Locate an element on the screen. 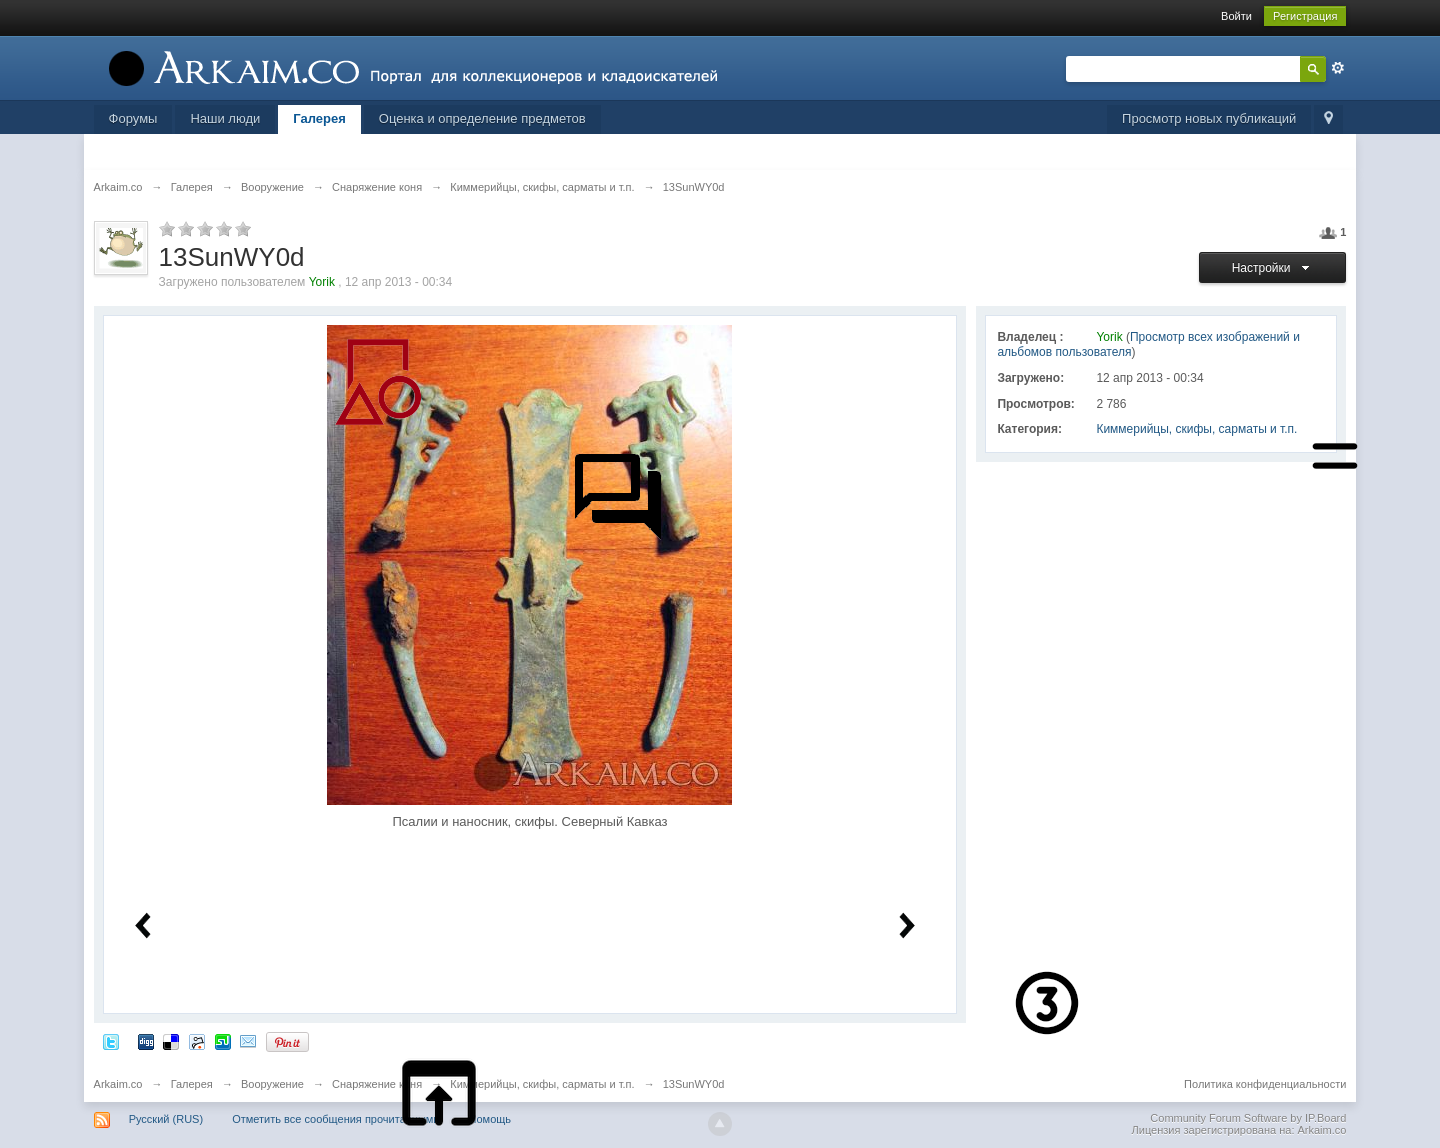 The height and width of the screenshot is (1148, 1440). equals or comparison function is located at coordinates (1335, 456).